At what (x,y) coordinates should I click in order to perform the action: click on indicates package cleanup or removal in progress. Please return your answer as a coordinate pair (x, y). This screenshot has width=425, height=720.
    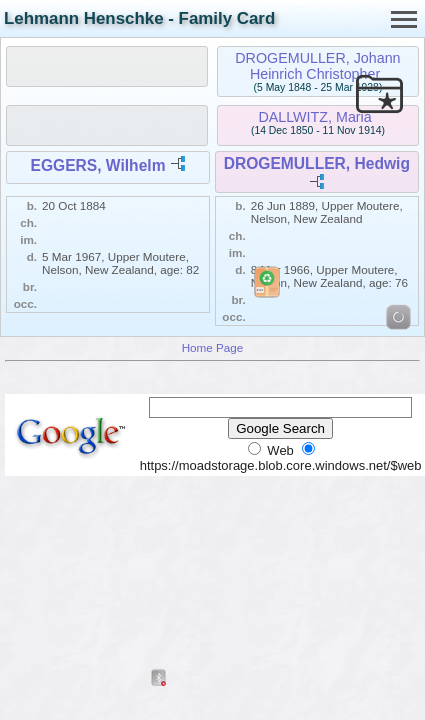
    Looking at the image, I should click on (267, 282).